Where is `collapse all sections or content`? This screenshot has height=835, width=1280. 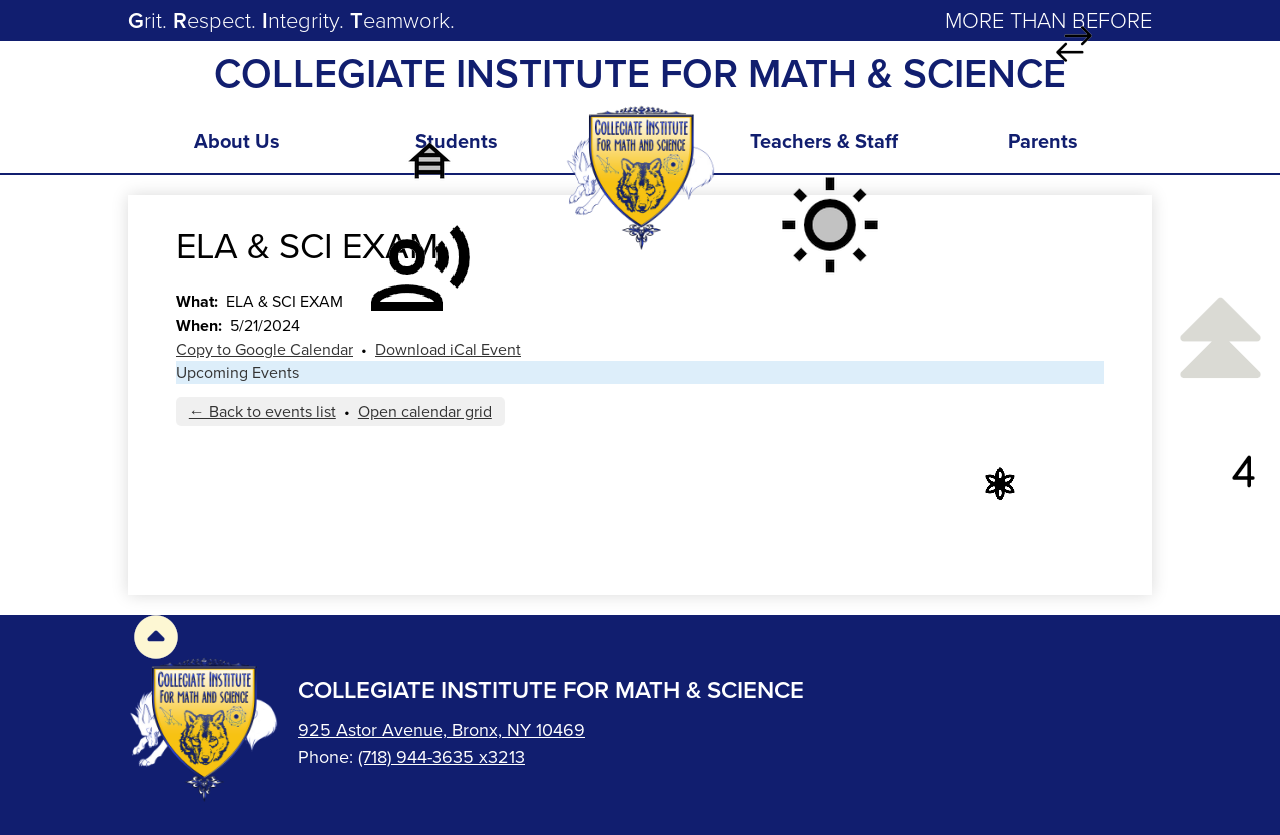 collapse all sections or content is located at coordinates (1220, 341).